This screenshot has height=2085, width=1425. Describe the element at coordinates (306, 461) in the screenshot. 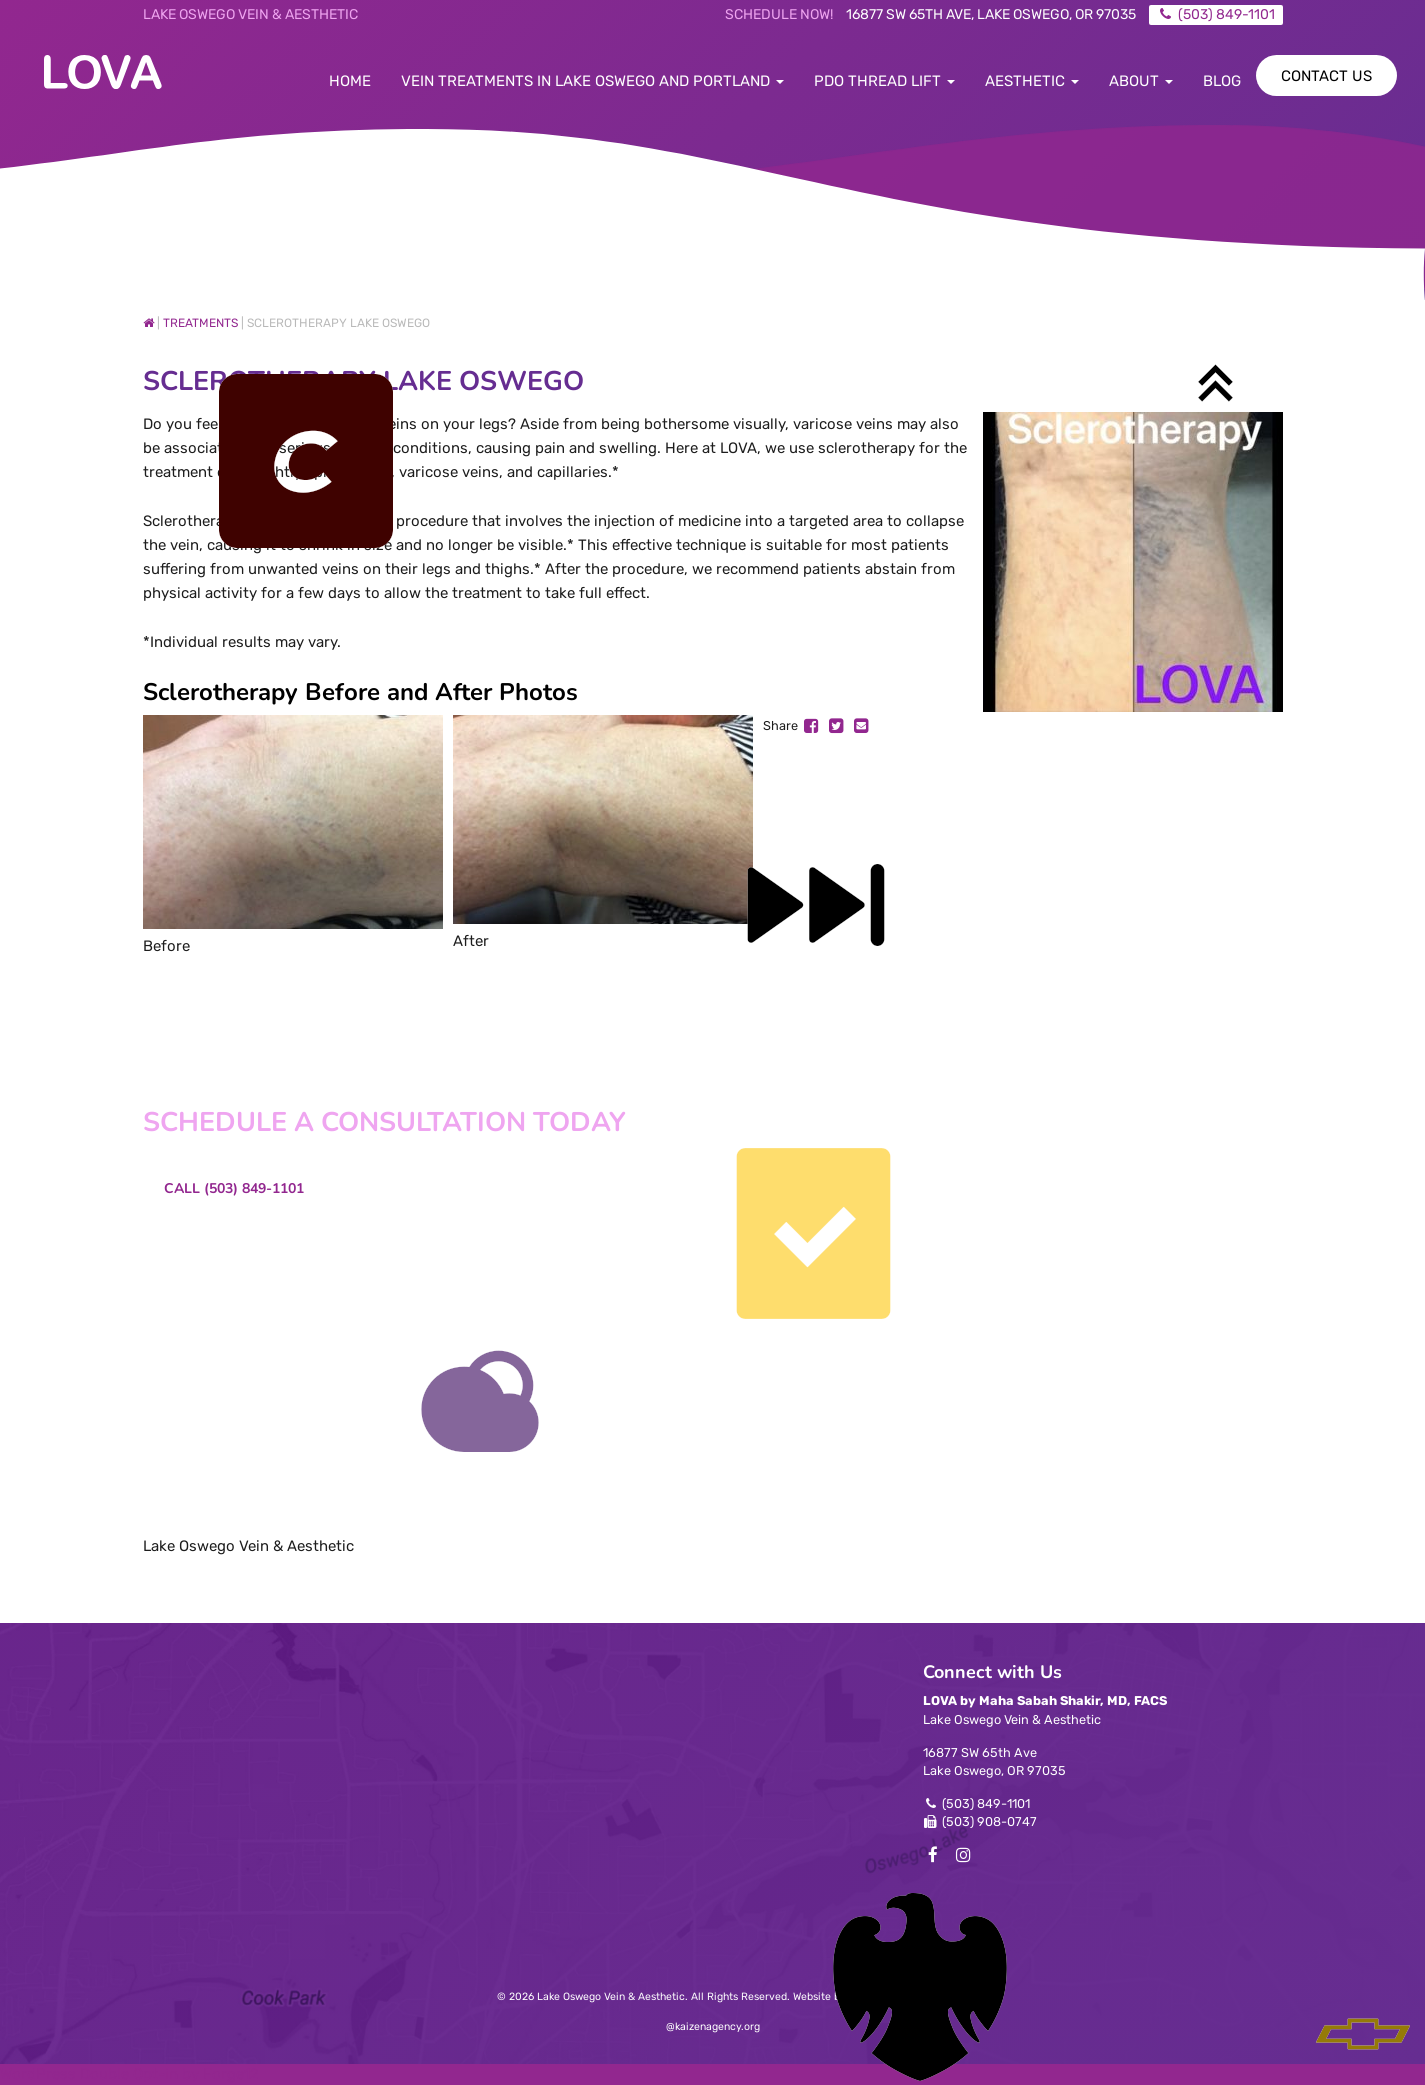

I see `craft cms logo` at that location.